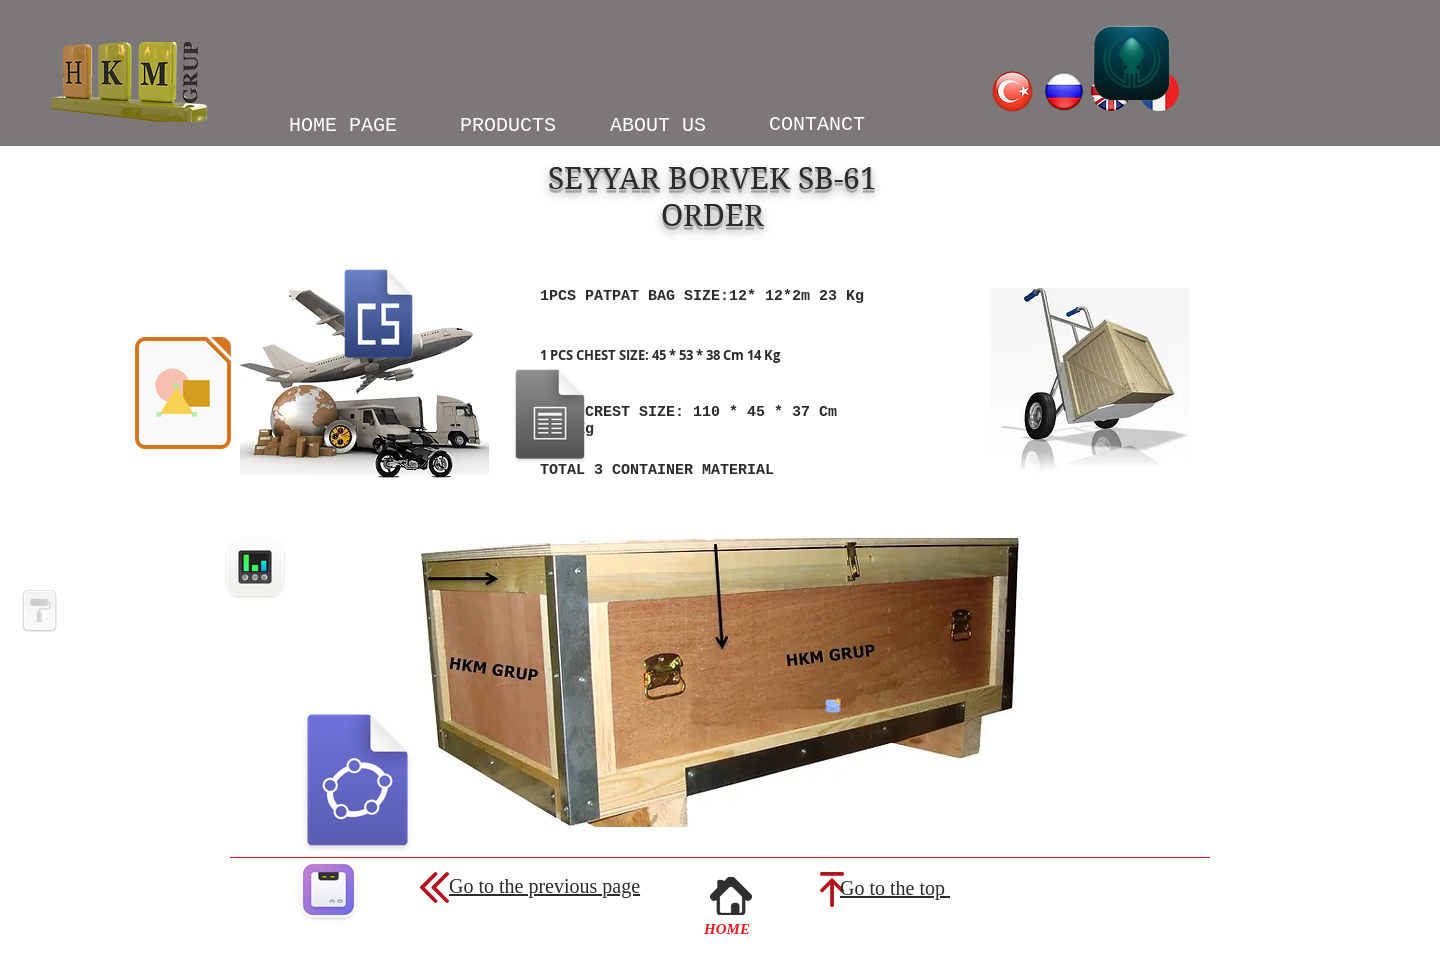 The height and width of the screenshot is (958, 1440). Describe the element at coordinates (183, 393) in the screenshot. I see `open a libreoffice draw document` at that location.